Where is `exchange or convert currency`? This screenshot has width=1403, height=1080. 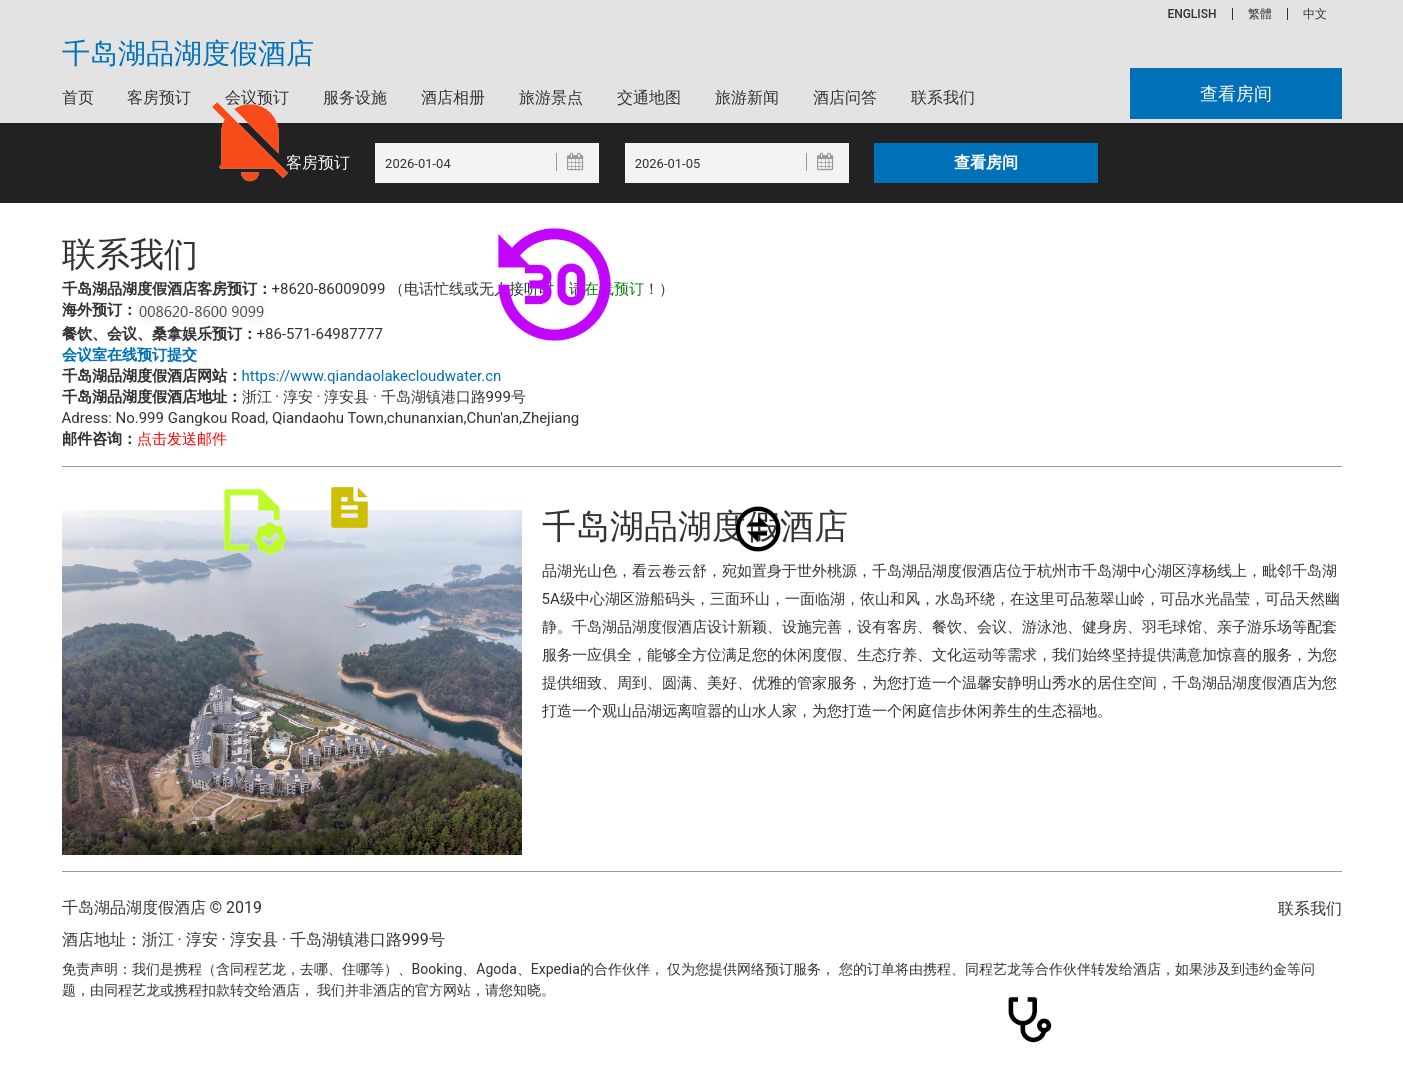
exchange or convert currency is located at coordinates (758, 529).